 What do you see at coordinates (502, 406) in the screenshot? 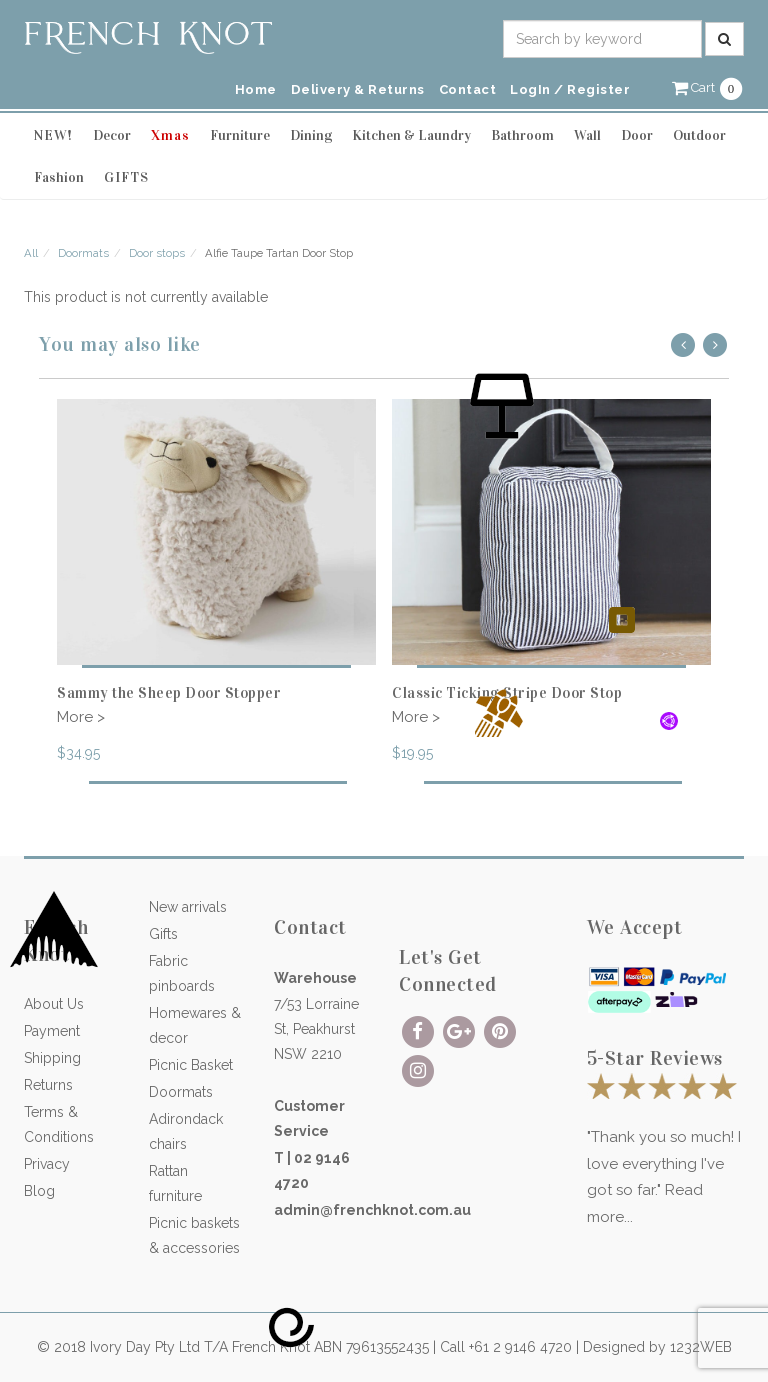
I see `open Apple Keynote presentation app` at bounding box center [502, 406].